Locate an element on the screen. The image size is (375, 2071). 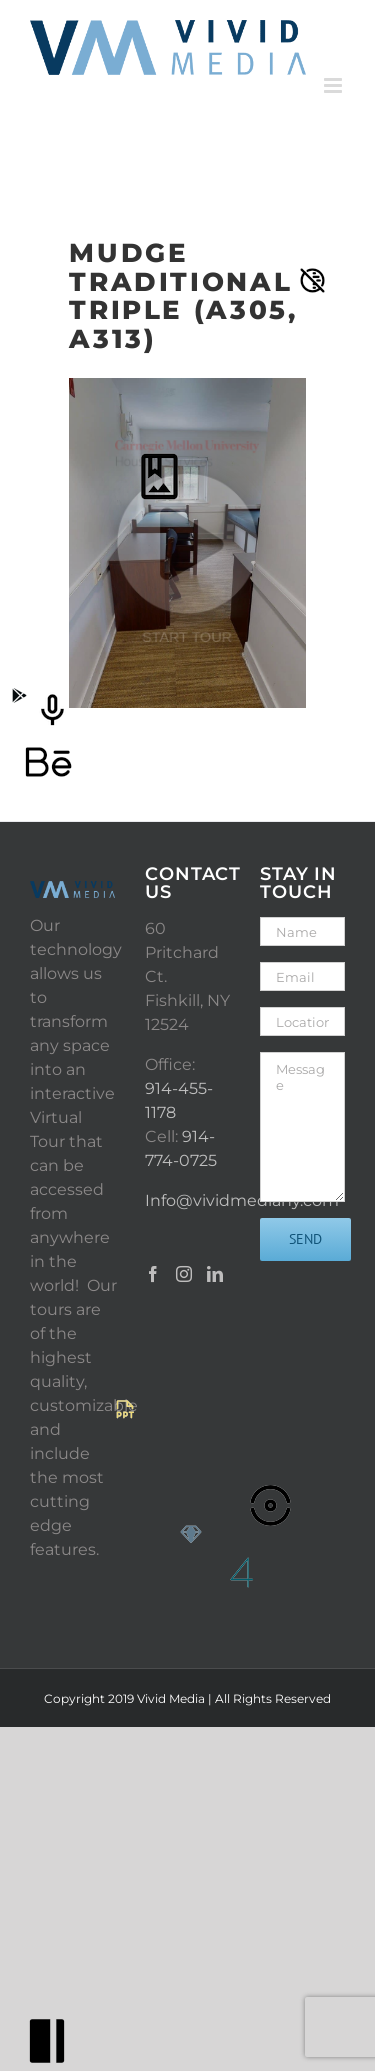
disable shadow effects is located at coordinates (312, 280).